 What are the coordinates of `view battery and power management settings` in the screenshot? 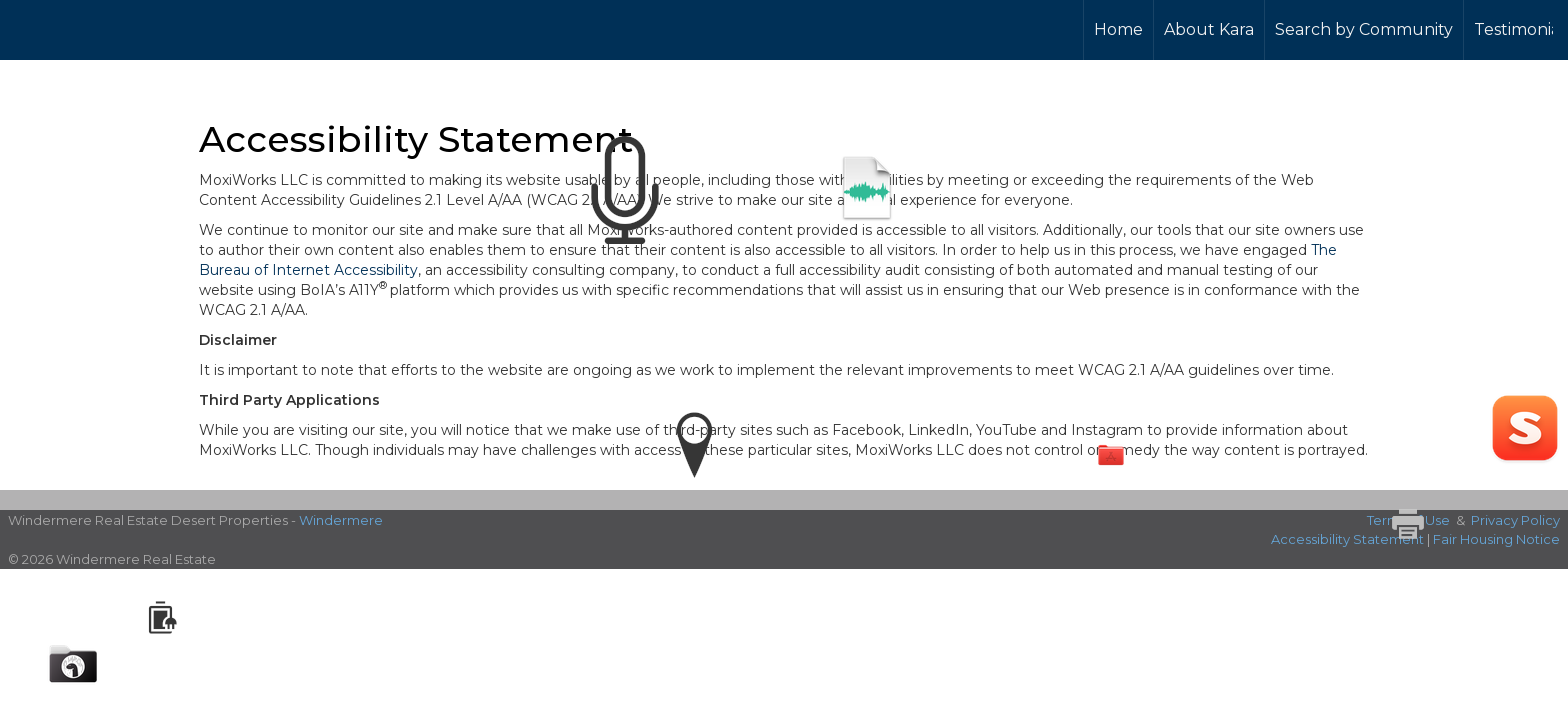 It's located at (160, 617).